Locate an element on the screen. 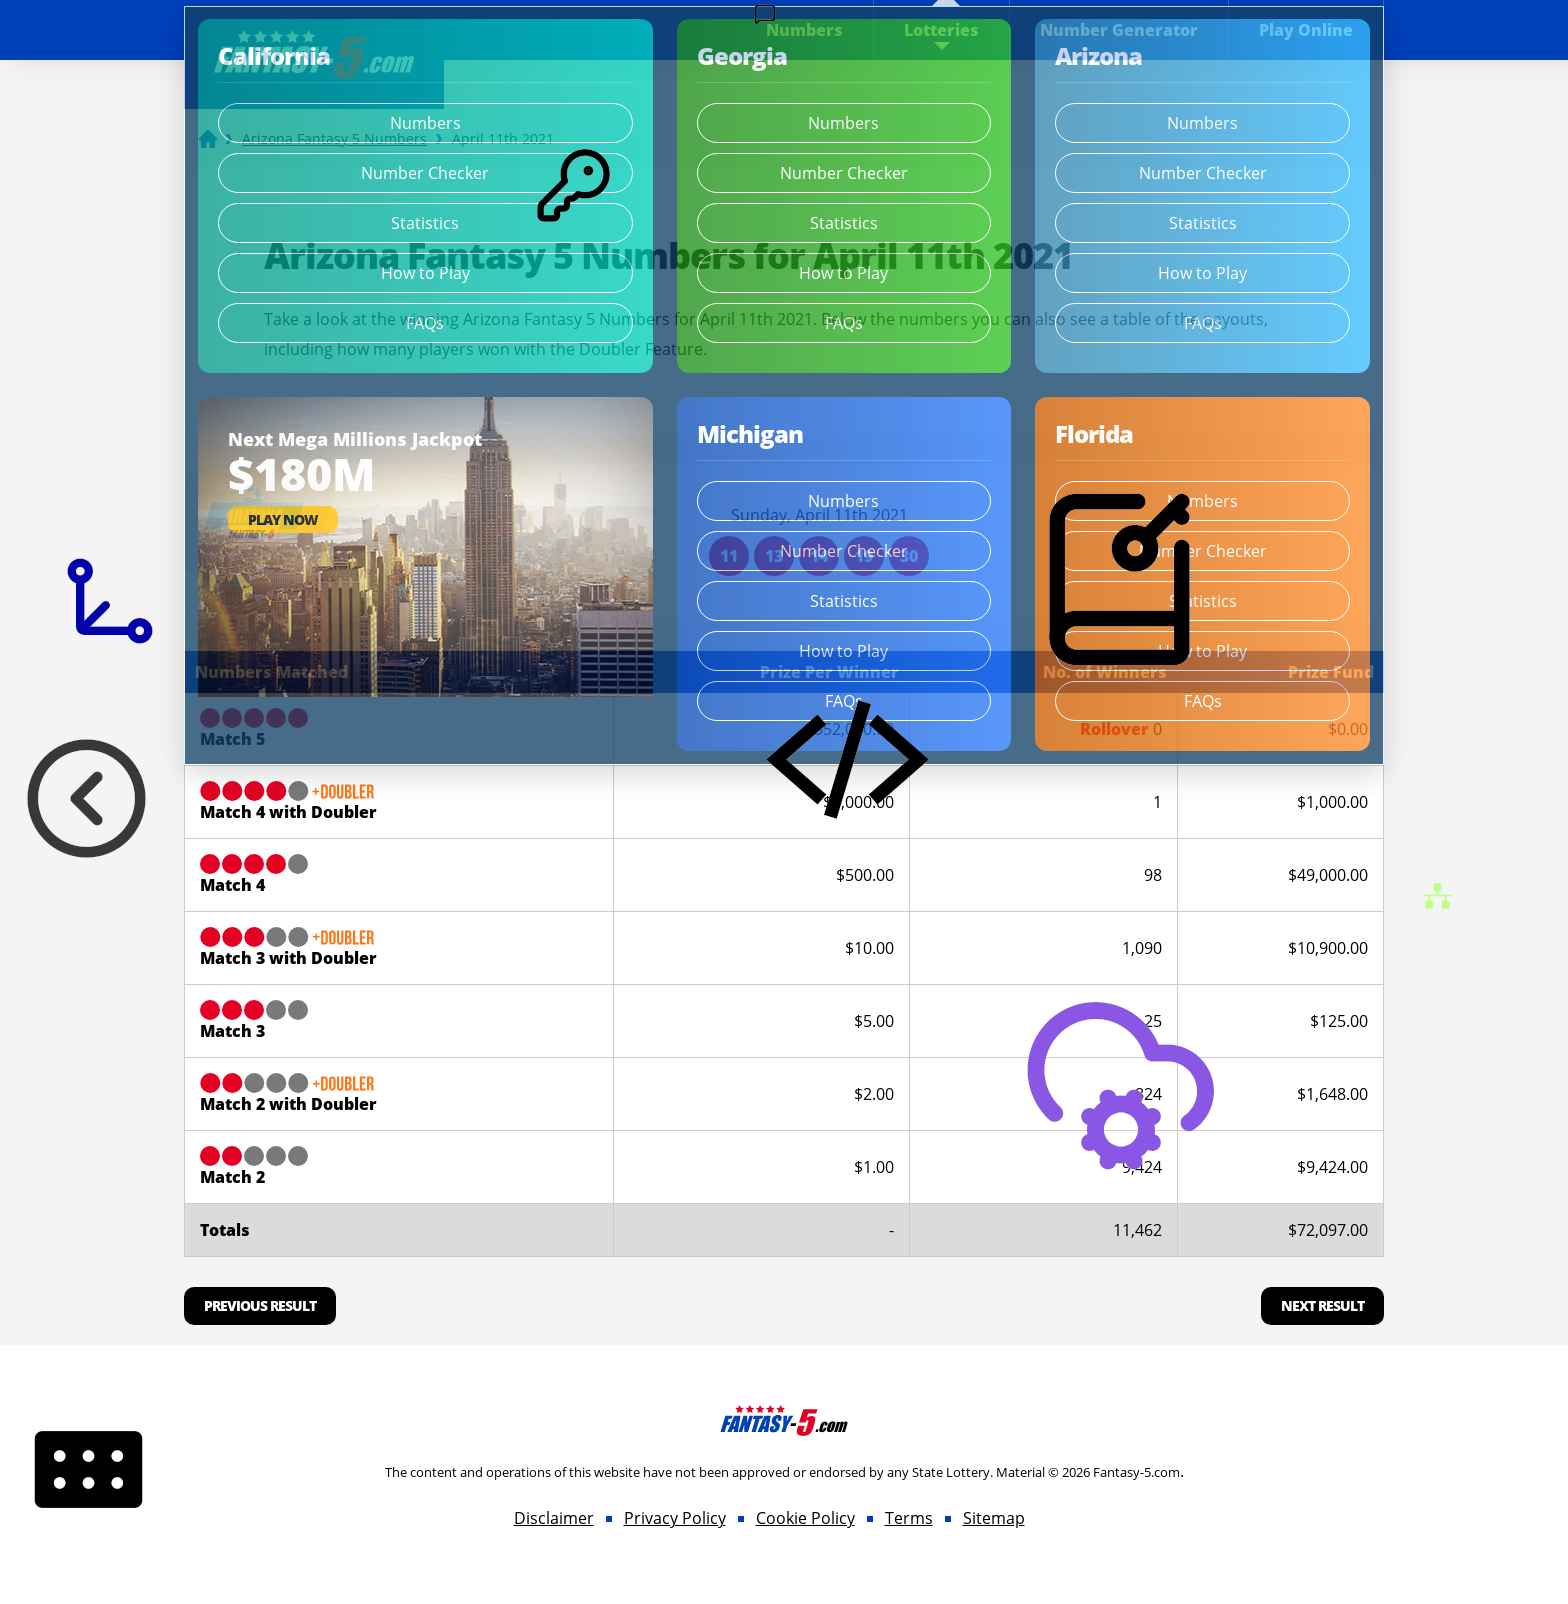  access account security settings is located at coordinates (573, 185).